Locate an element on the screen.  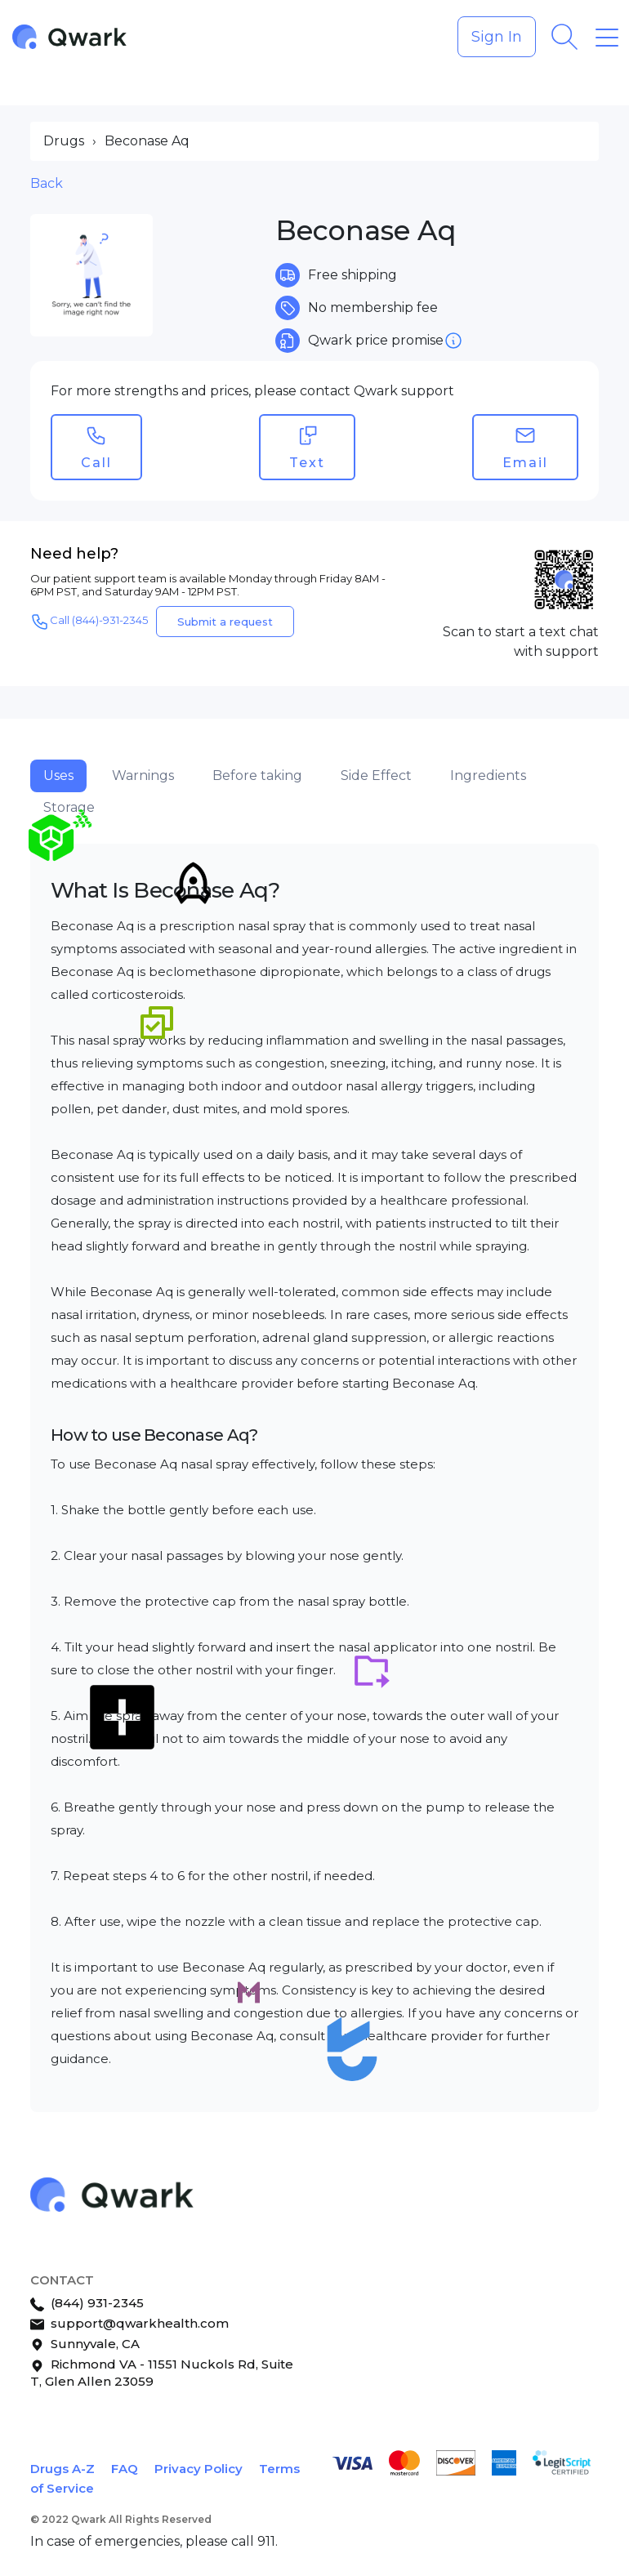
select multiple items is located at coordinates (157, 1023).